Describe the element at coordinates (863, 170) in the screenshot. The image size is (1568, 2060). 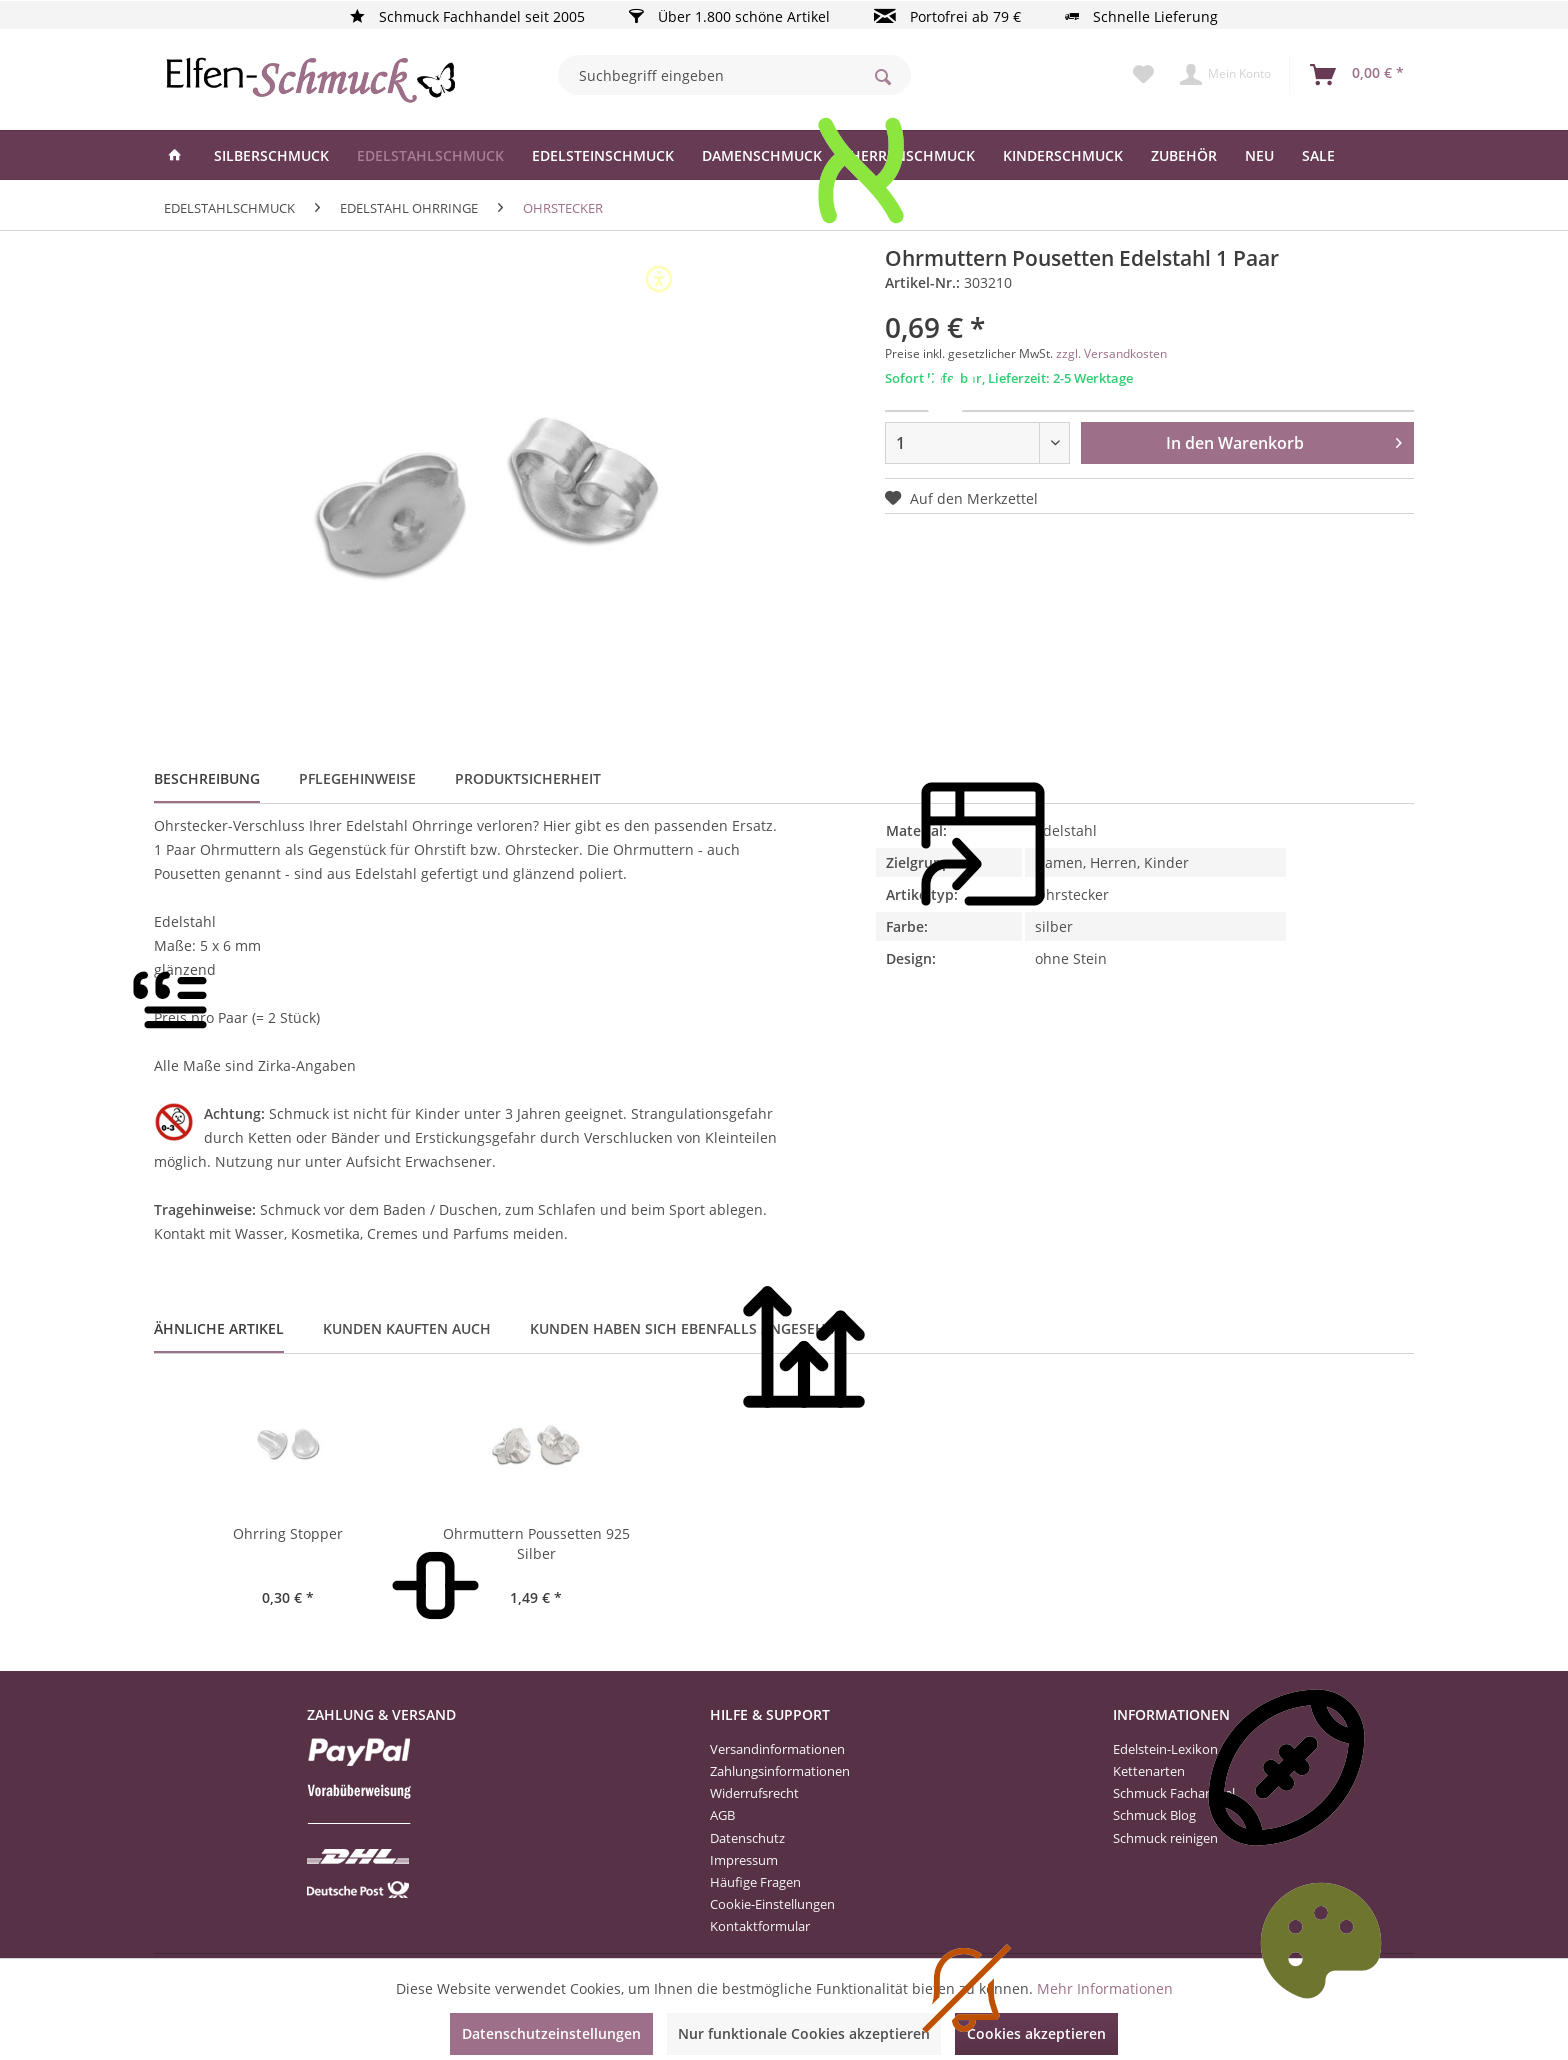
I see `switch to hebrew keyboard layout` at that location.